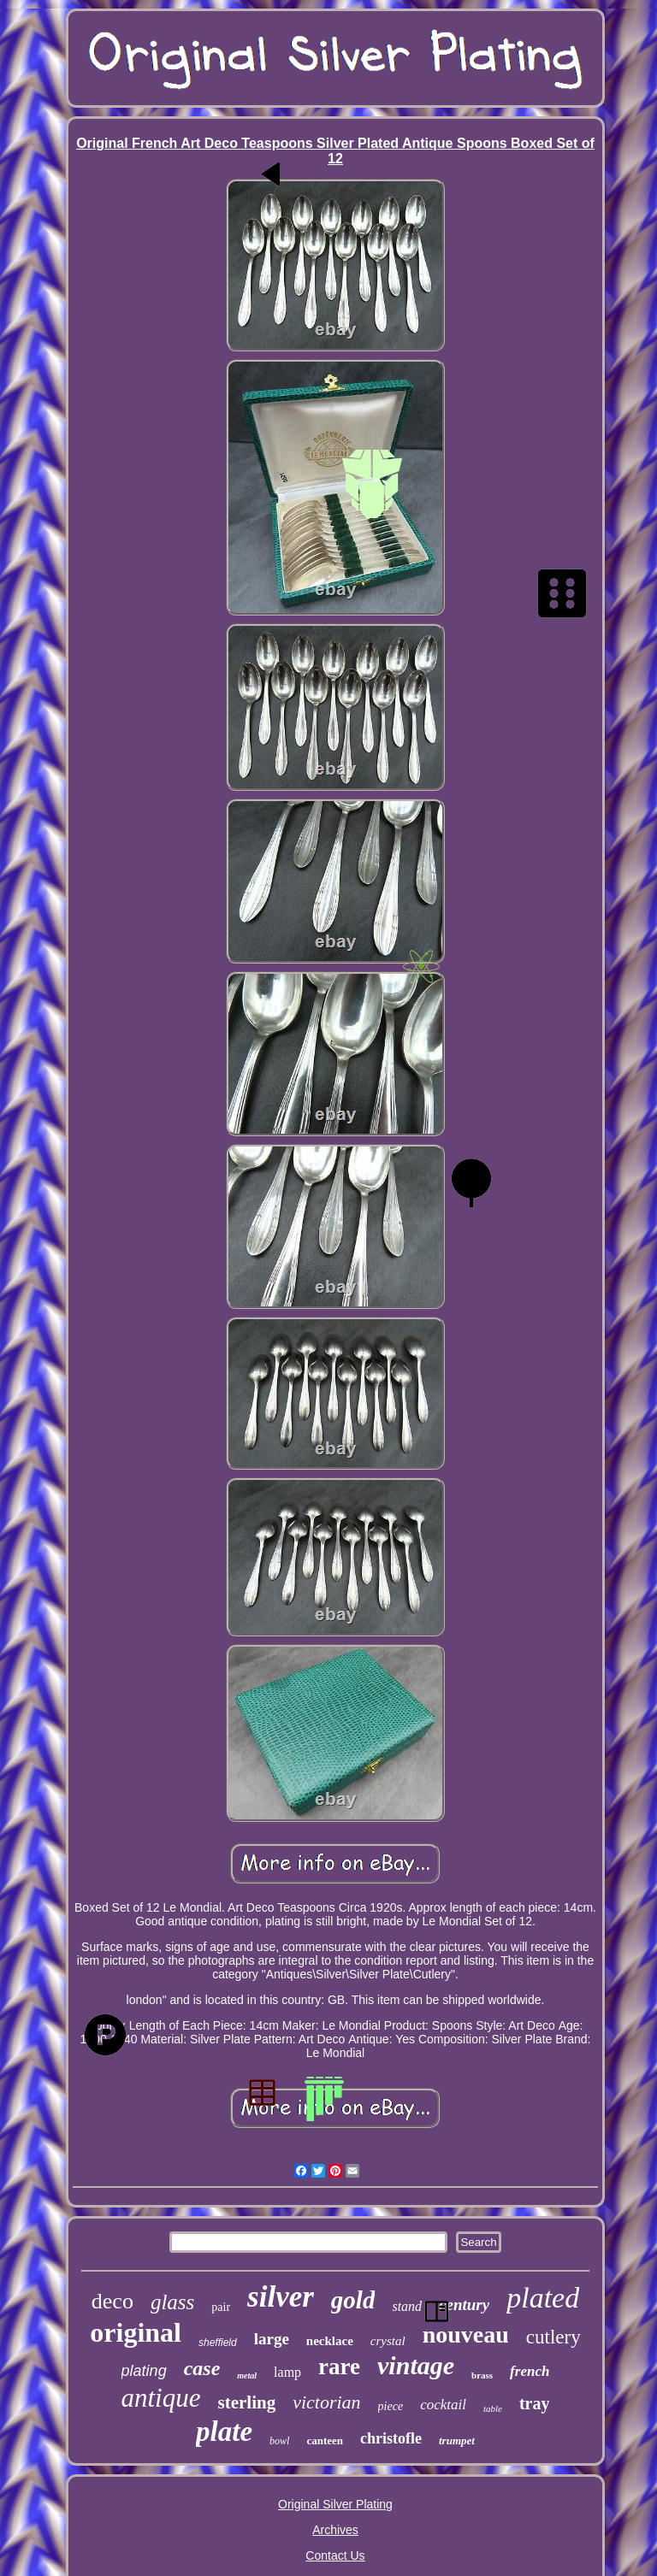 The image size is (657, 2576). What do you see at coordinates (105, 2035) in the screenshot?
I see `visit Product Hunt website or app` at bounding box center [105, 2035].